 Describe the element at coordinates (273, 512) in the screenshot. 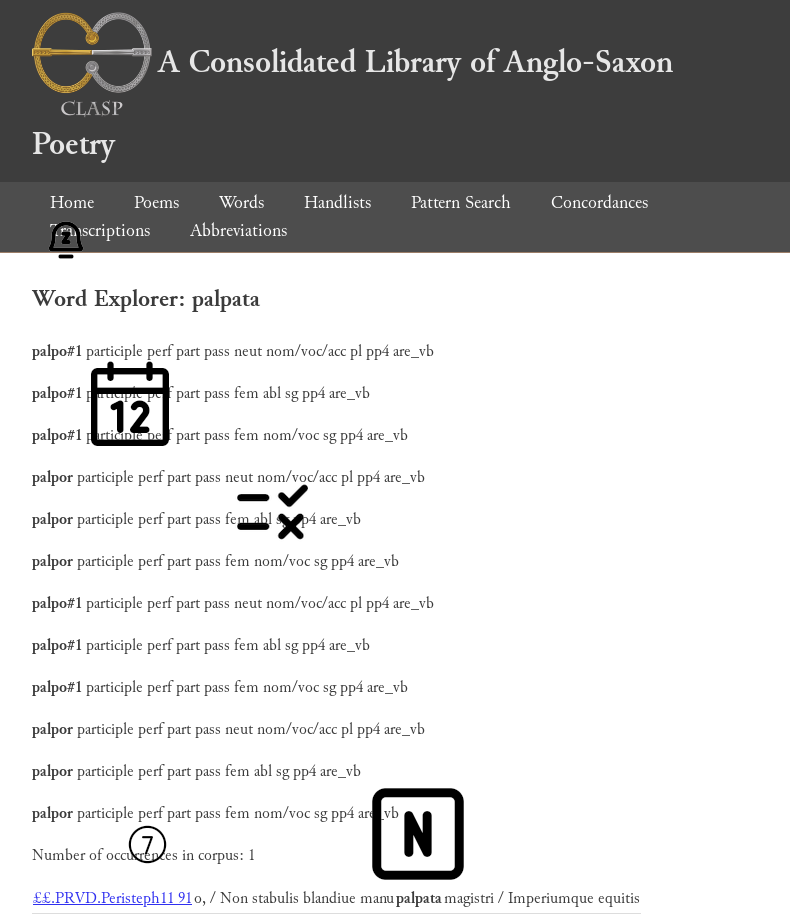

I see `review items with pass/fail status` at that location.